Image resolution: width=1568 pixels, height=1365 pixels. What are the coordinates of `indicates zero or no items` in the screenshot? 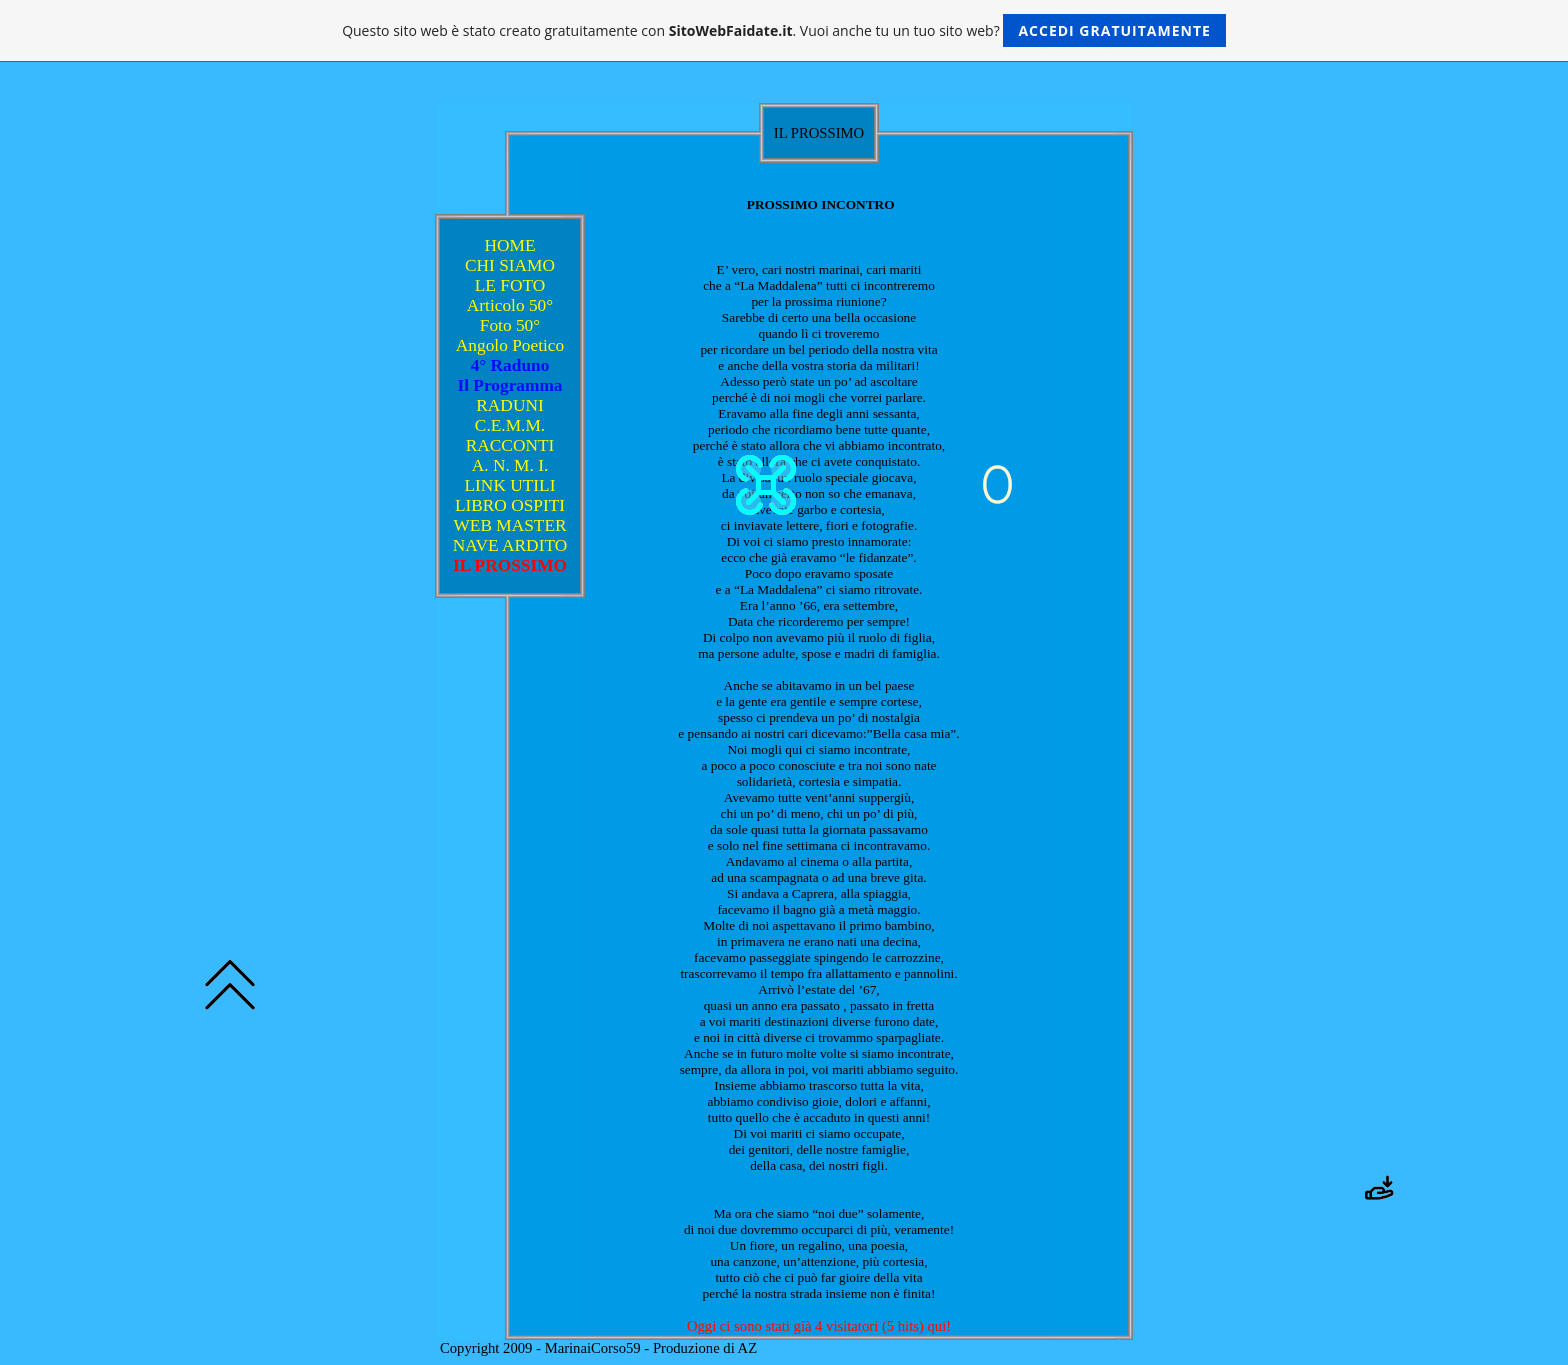 It's located at (997, 484).